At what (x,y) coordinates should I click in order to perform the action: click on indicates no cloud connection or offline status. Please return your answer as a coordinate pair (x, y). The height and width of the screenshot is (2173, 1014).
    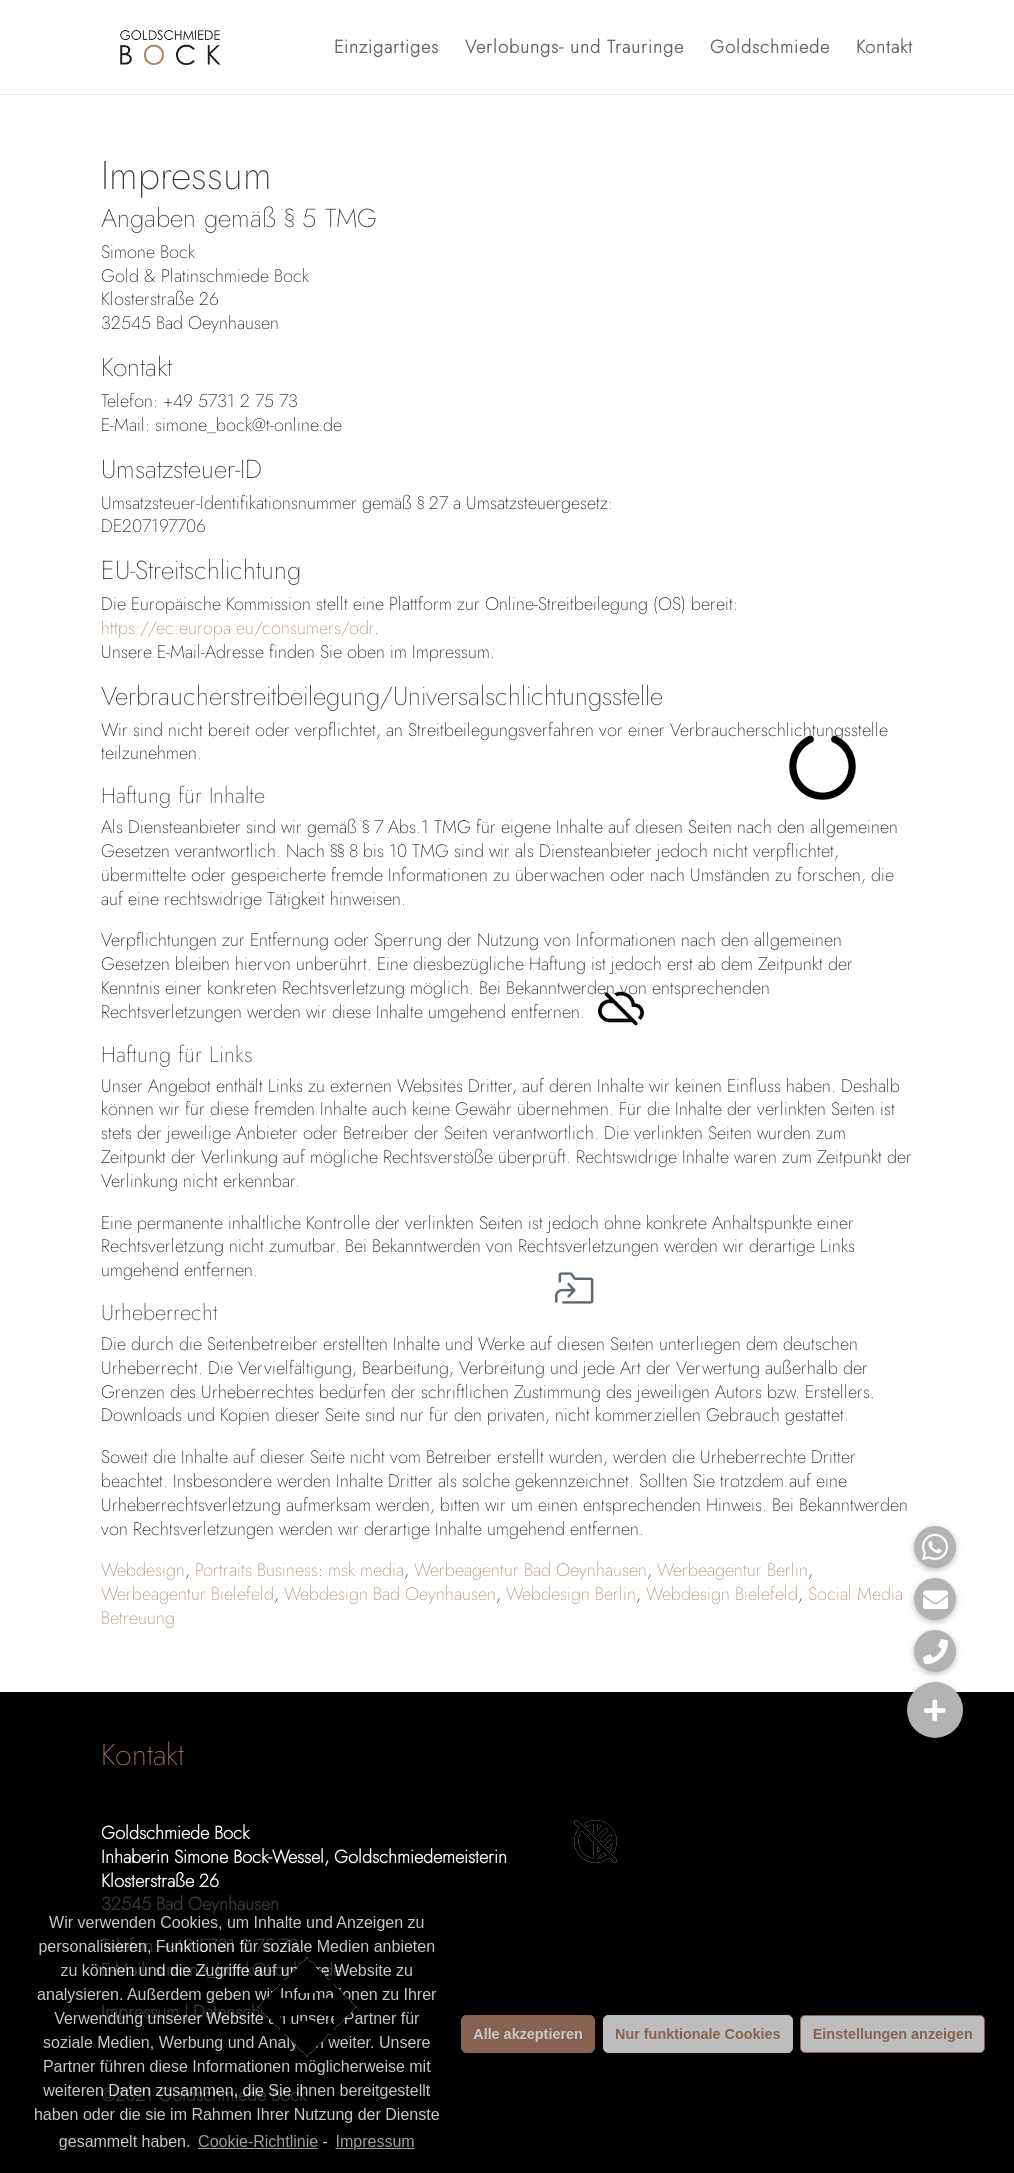
    Looking at the image, I should click on (621, 1007).